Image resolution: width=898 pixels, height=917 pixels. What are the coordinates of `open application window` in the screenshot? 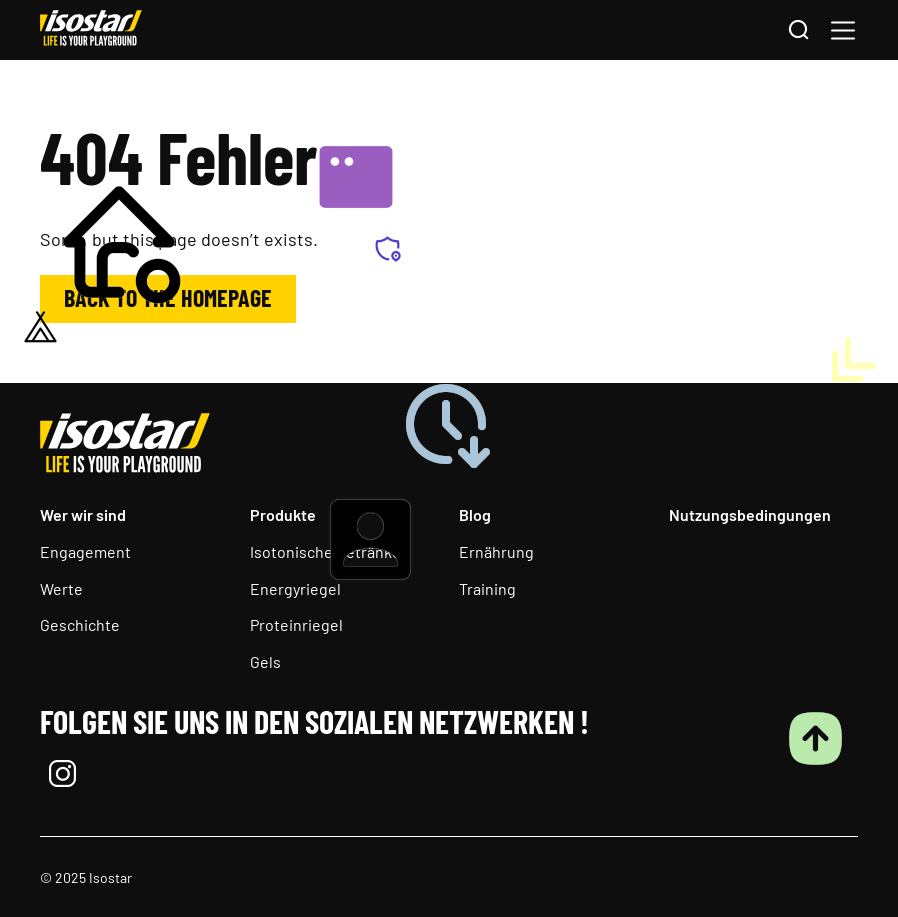 It's located at (356, 177).